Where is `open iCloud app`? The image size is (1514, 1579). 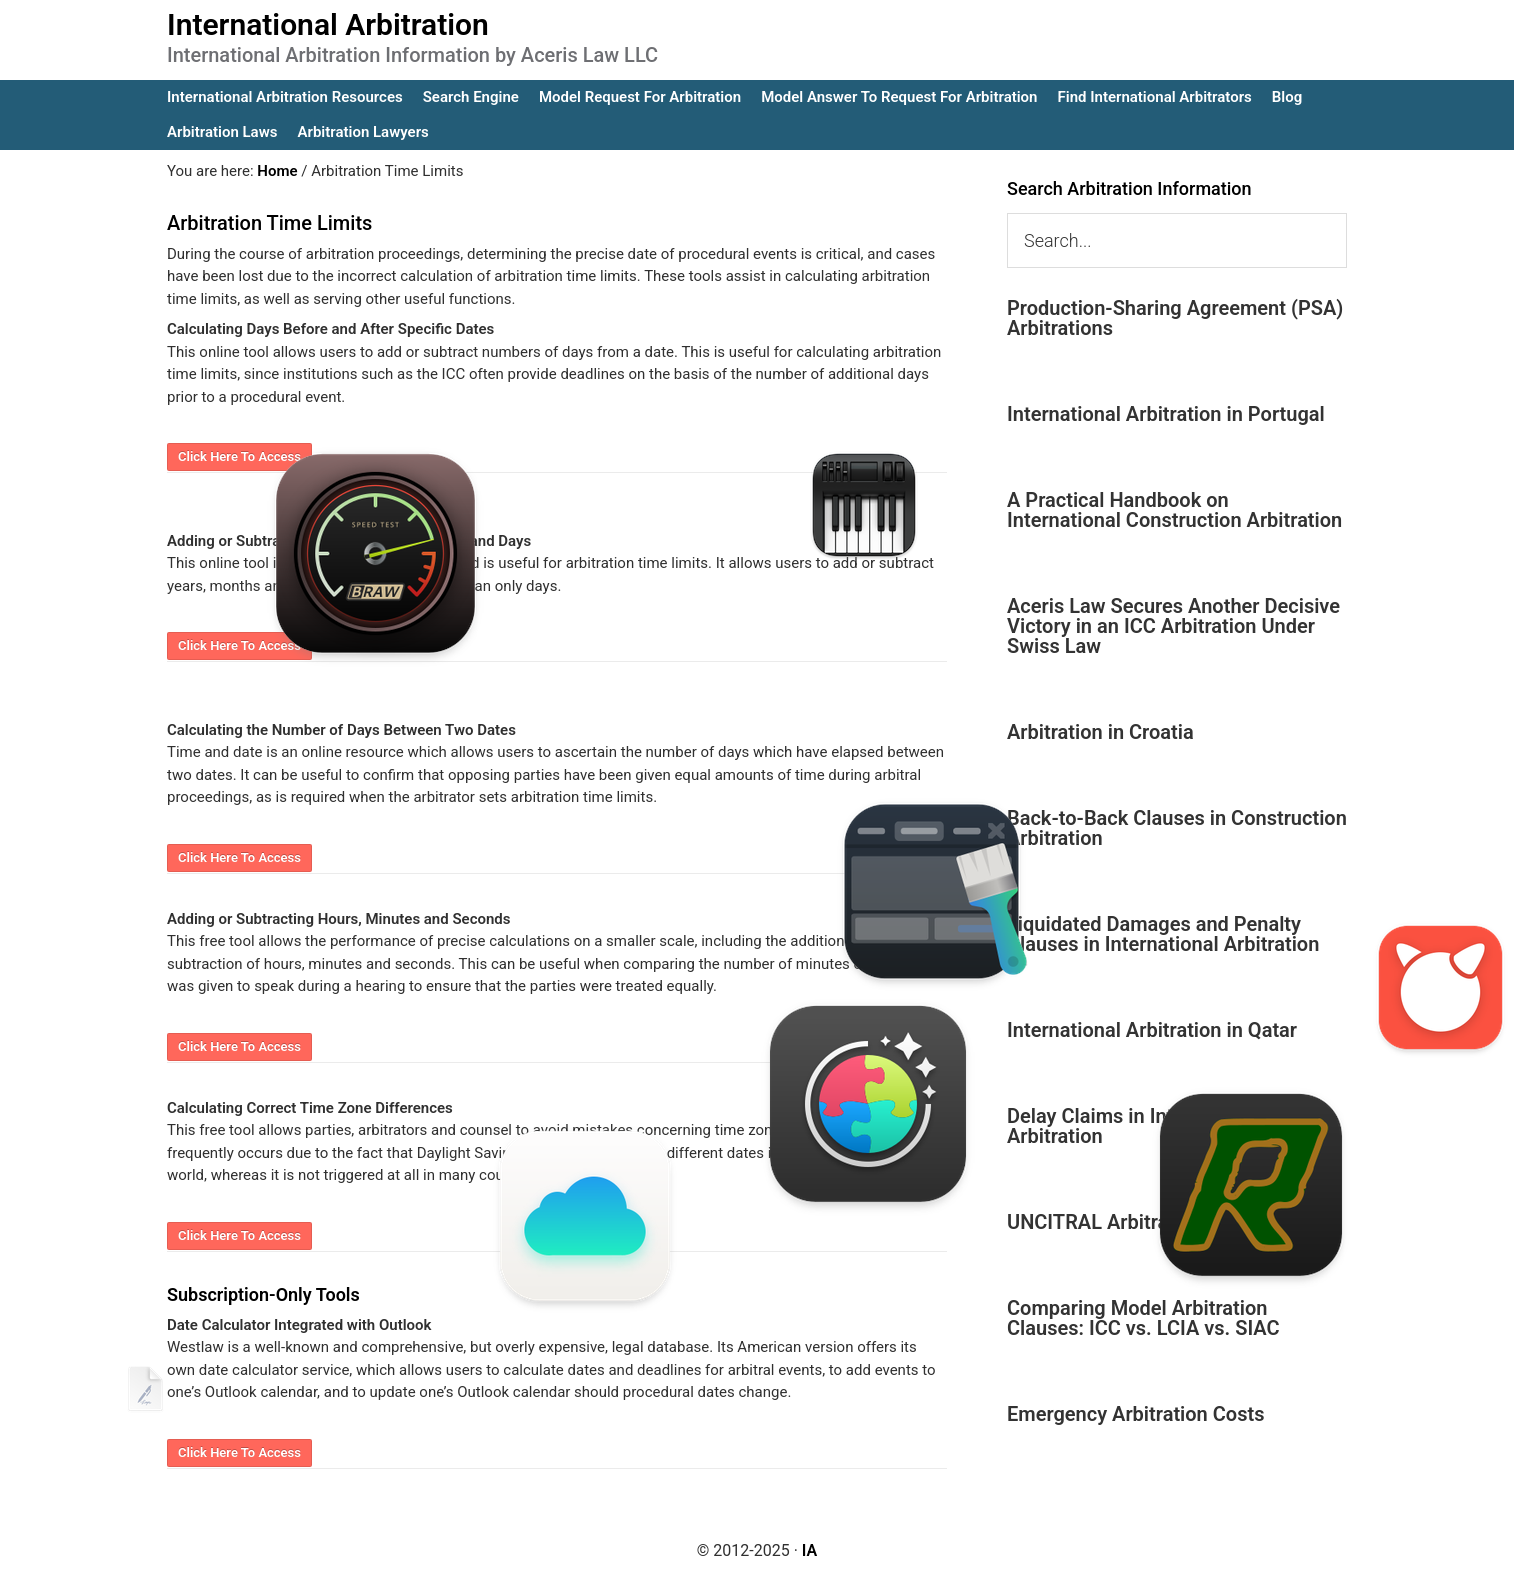
open iCloud app is located at coordinates (585, 1216).